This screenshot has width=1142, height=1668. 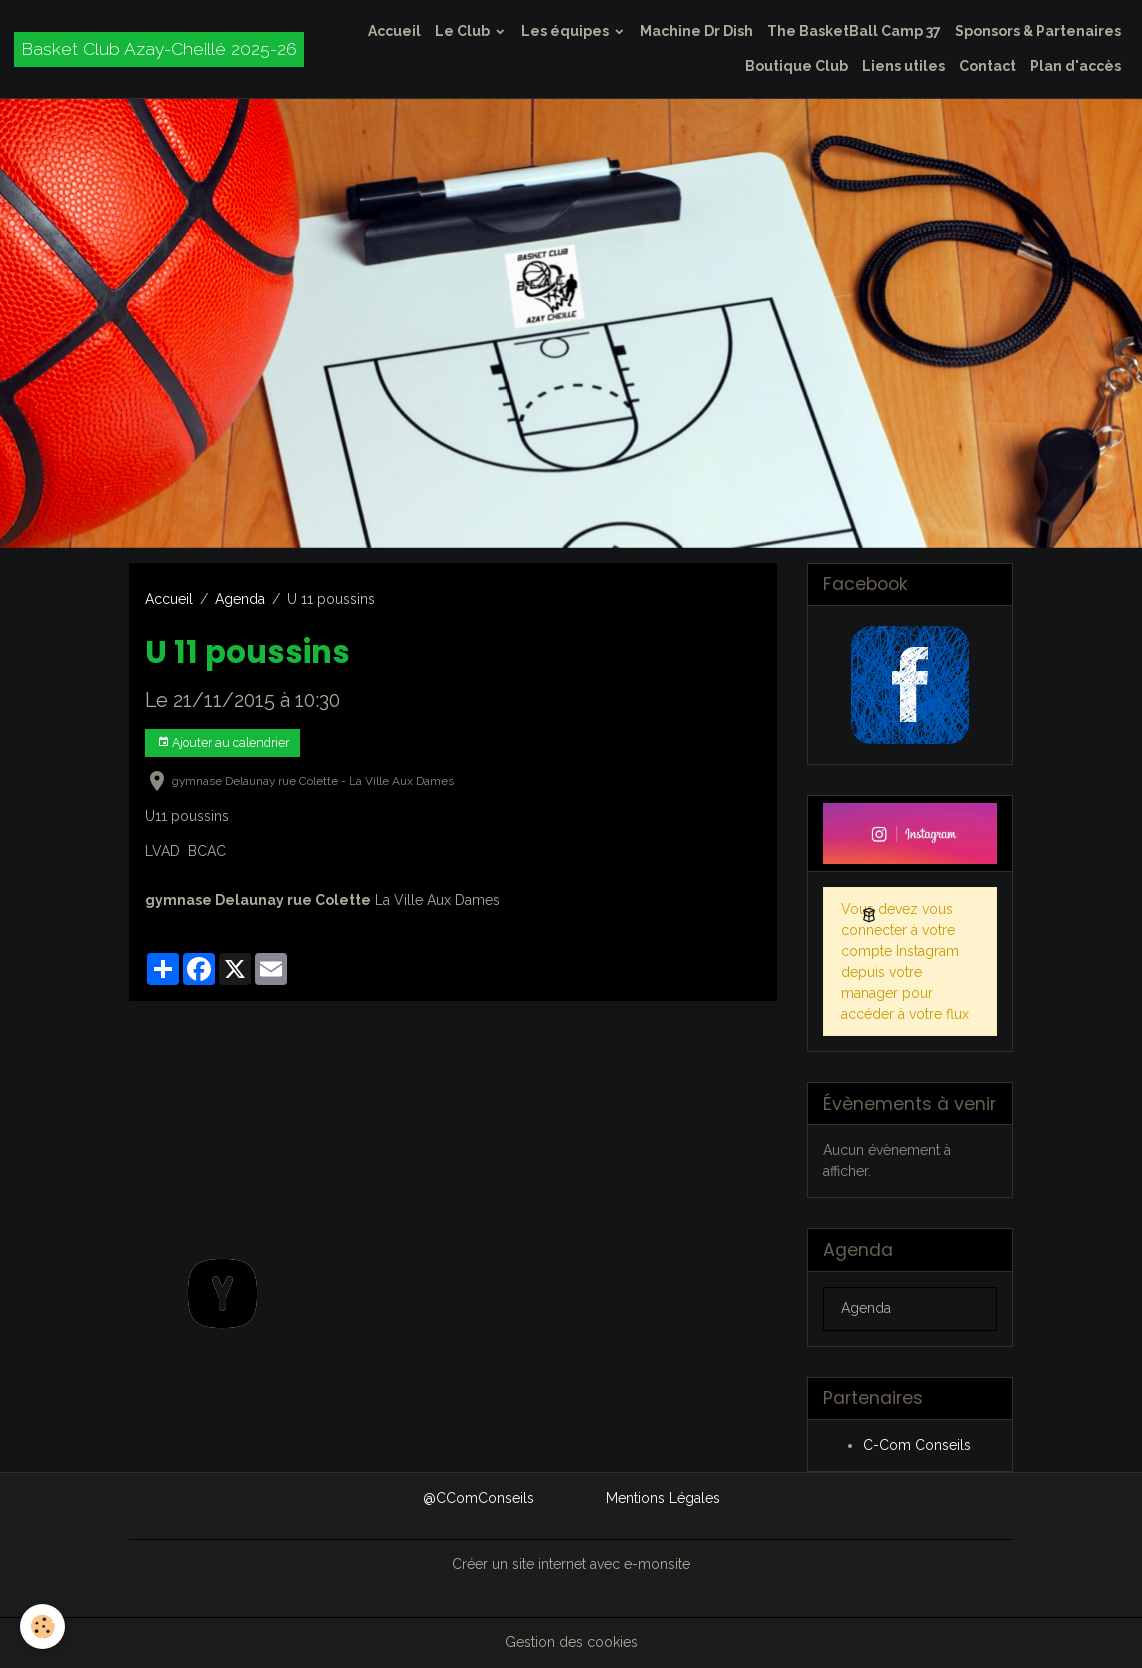 What do you see at coordinates (222, 1293) in the screenshot?
I see `represents the letter Y in a menu or keyboard interface` at bounding box center [222, 1293].